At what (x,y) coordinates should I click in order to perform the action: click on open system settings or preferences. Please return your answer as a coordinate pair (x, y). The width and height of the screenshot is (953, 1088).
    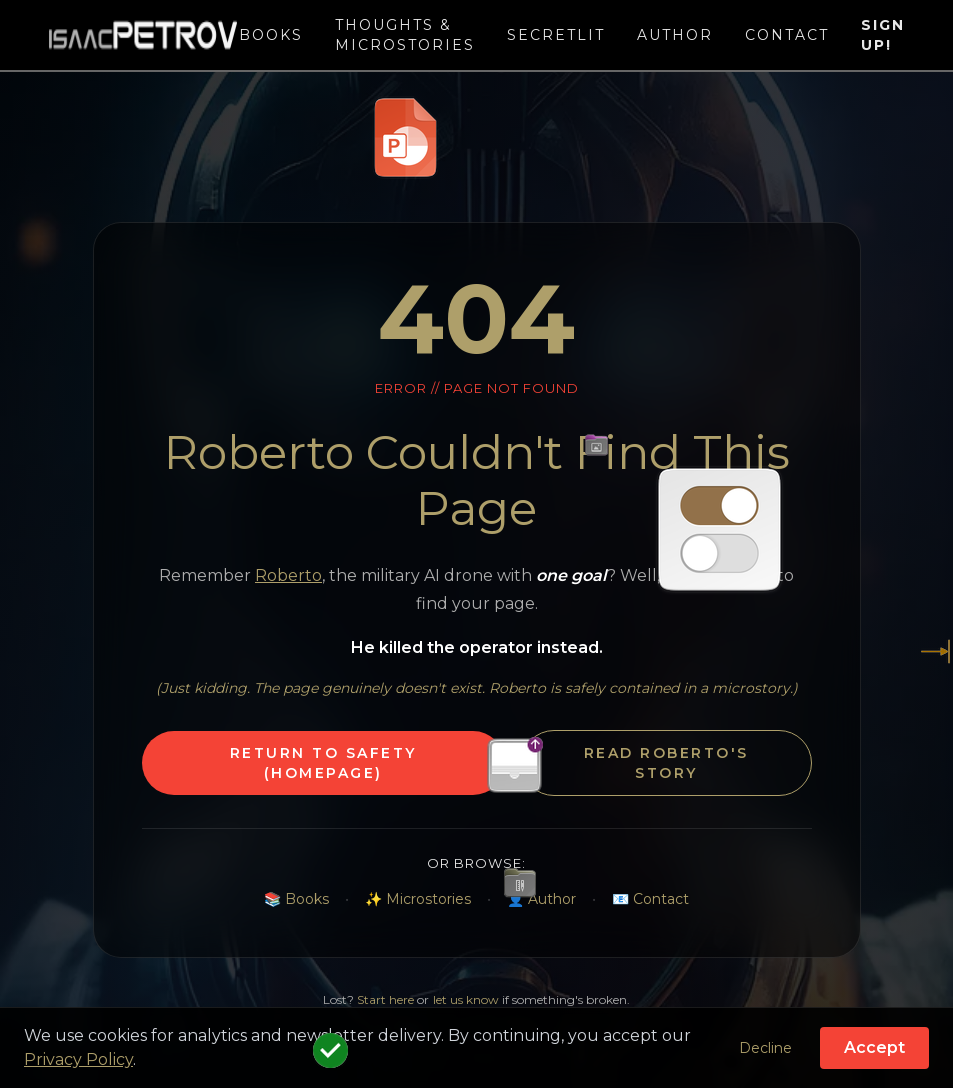
    Looking at the image, I should click on (719, 529).